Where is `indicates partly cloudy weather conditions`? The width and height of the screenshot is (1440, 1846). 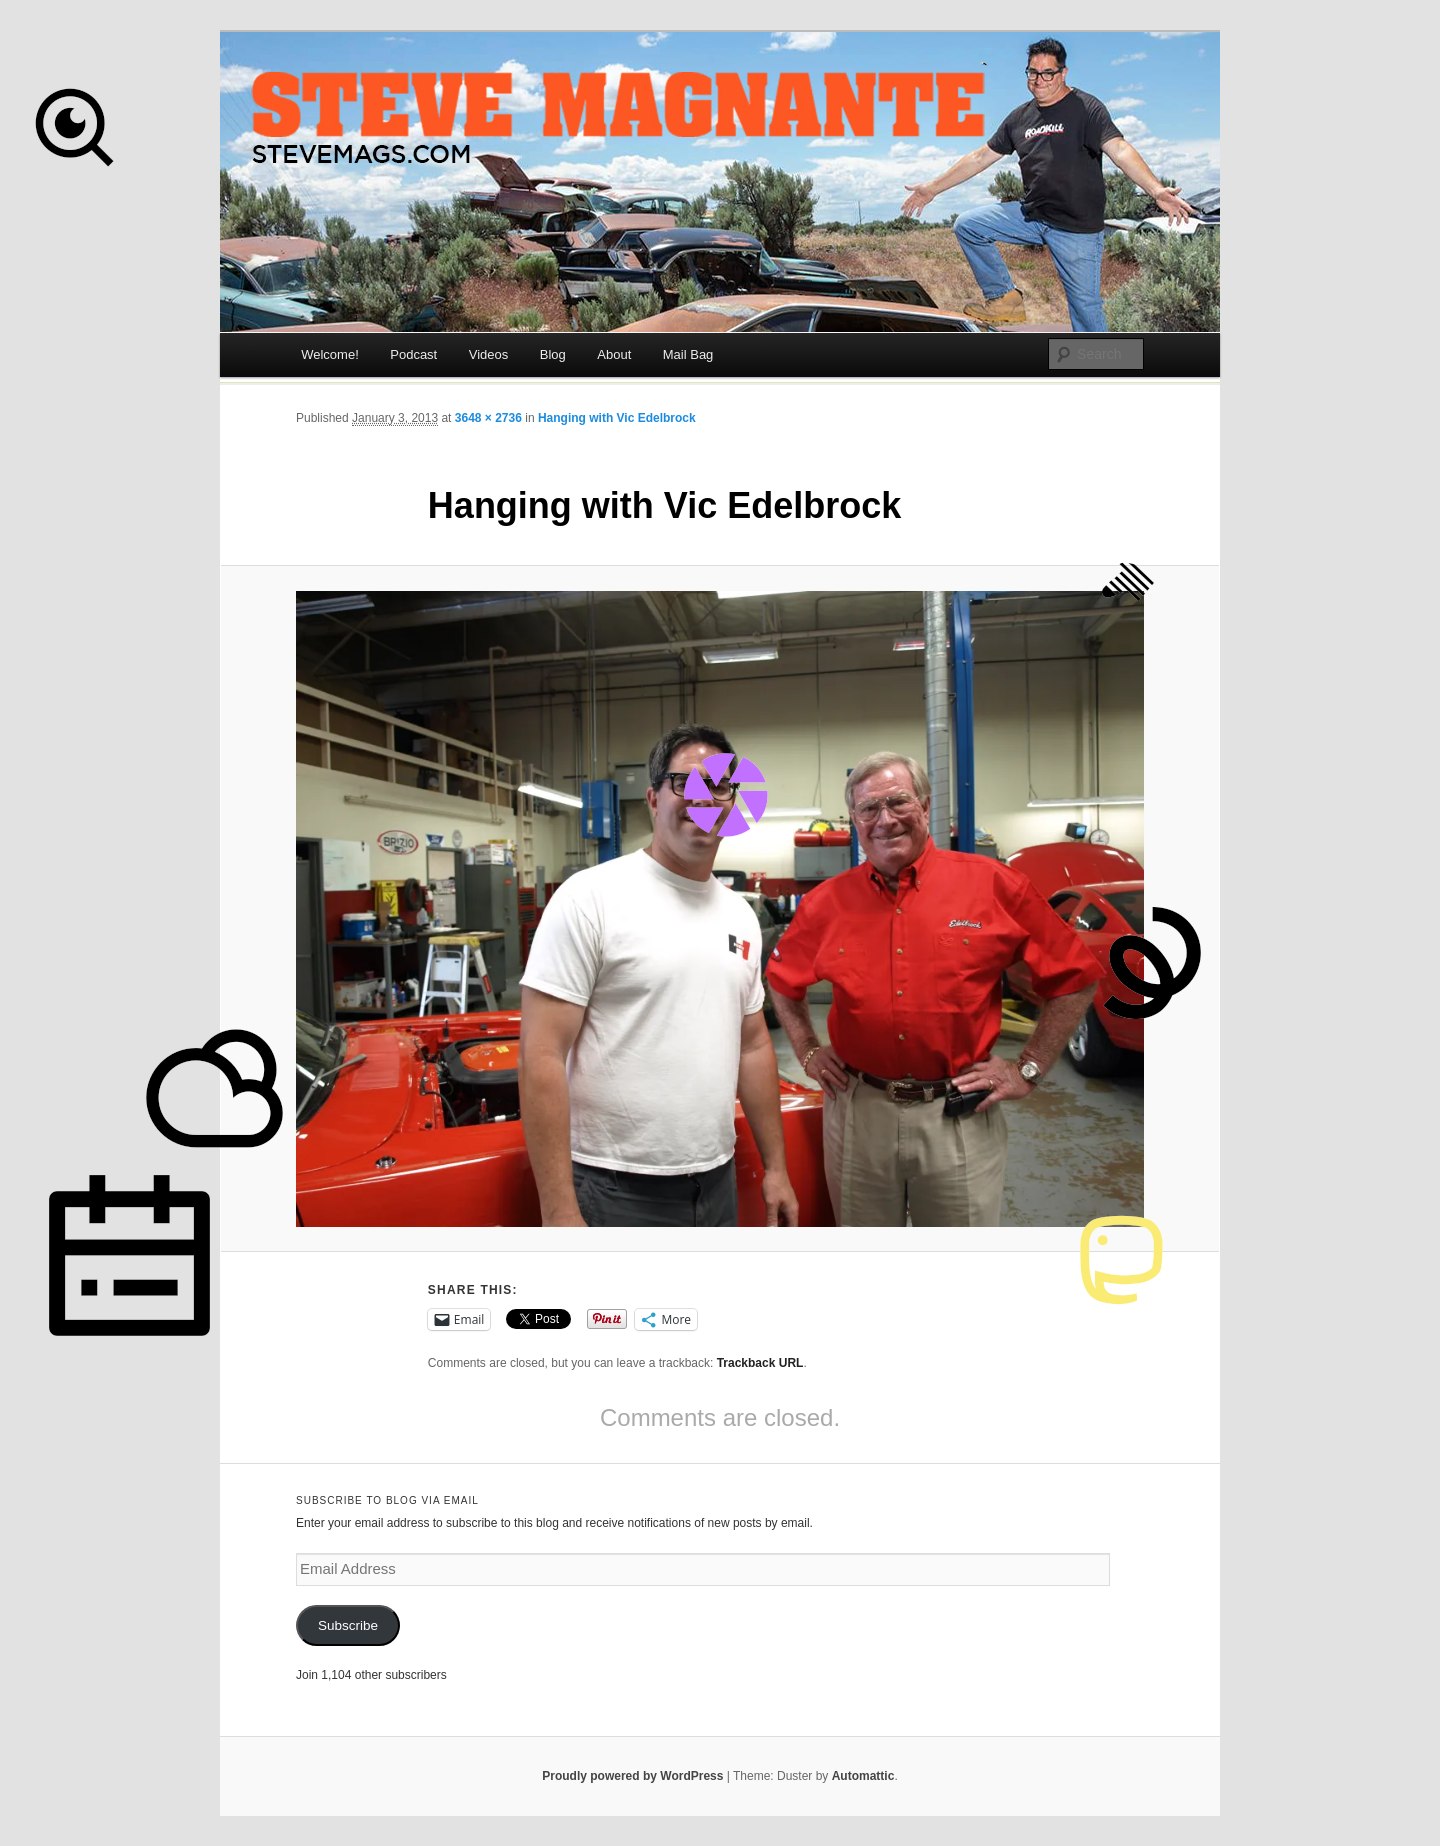 indicates partly cloudy weather conditions is located at coordinates (214, 1091).